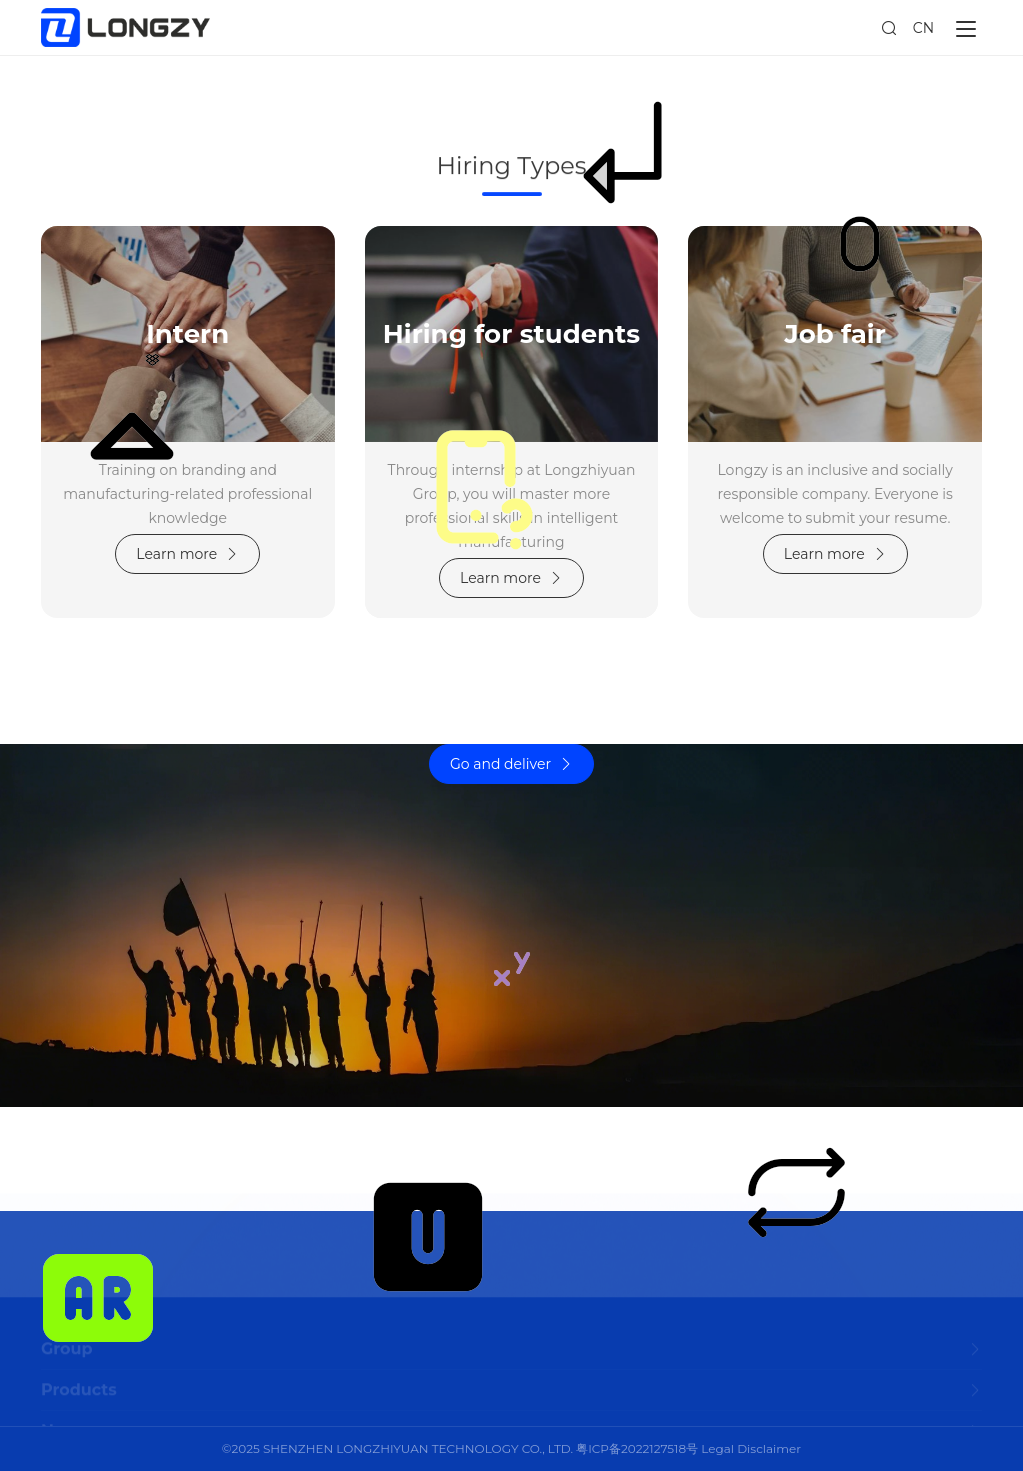 Image resolution: width=1023 pixels, height=1471 pixels. What do you see at coordinates (476, 487) in the screenshot?
I see `get help with mobile device settings` at bounding box center [476, 487].